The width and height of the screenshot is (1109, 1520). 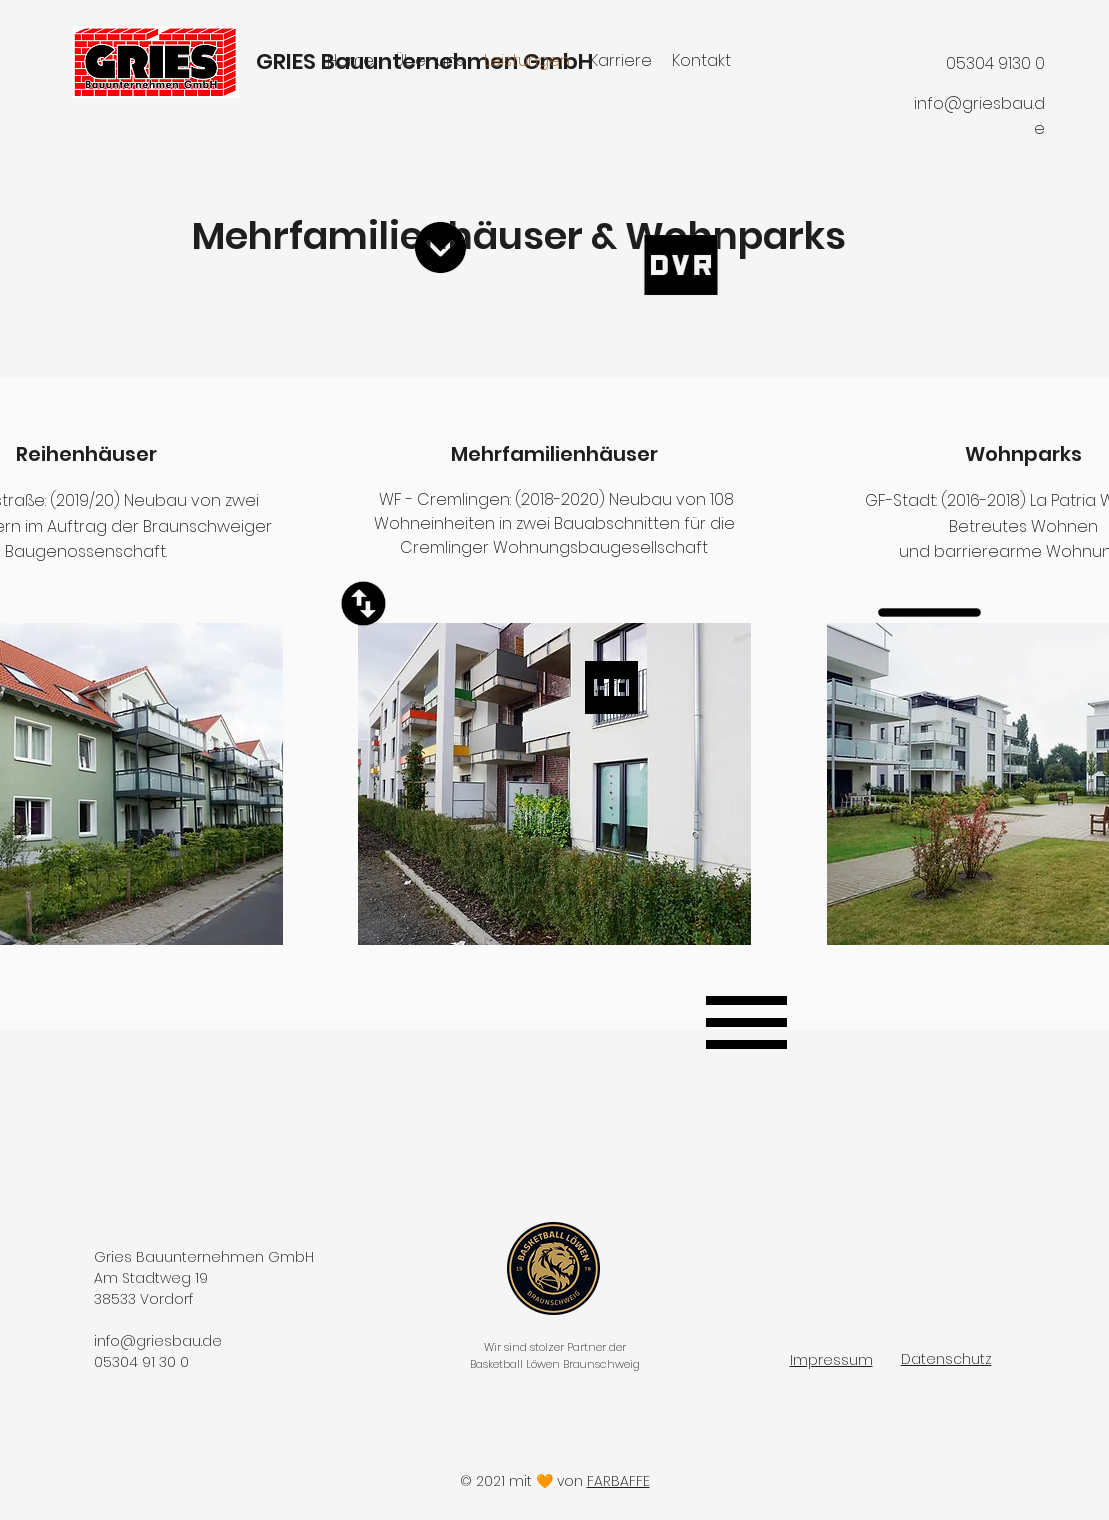 What do you see at coordinates (929, 612) in the screenshot?
I see `decrease quantity or value` at bounding box center [929, 612].